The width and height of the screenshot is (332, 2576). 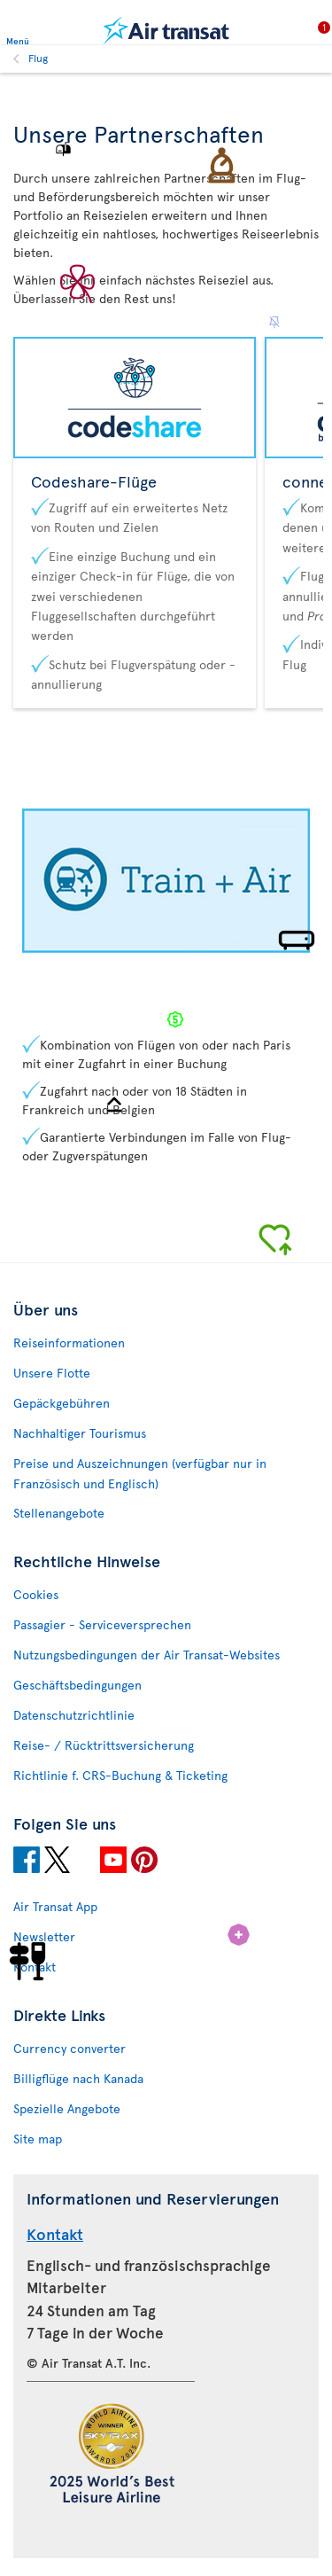 I want to click on access your mailbox or inbox, so click(x=63, y=149).